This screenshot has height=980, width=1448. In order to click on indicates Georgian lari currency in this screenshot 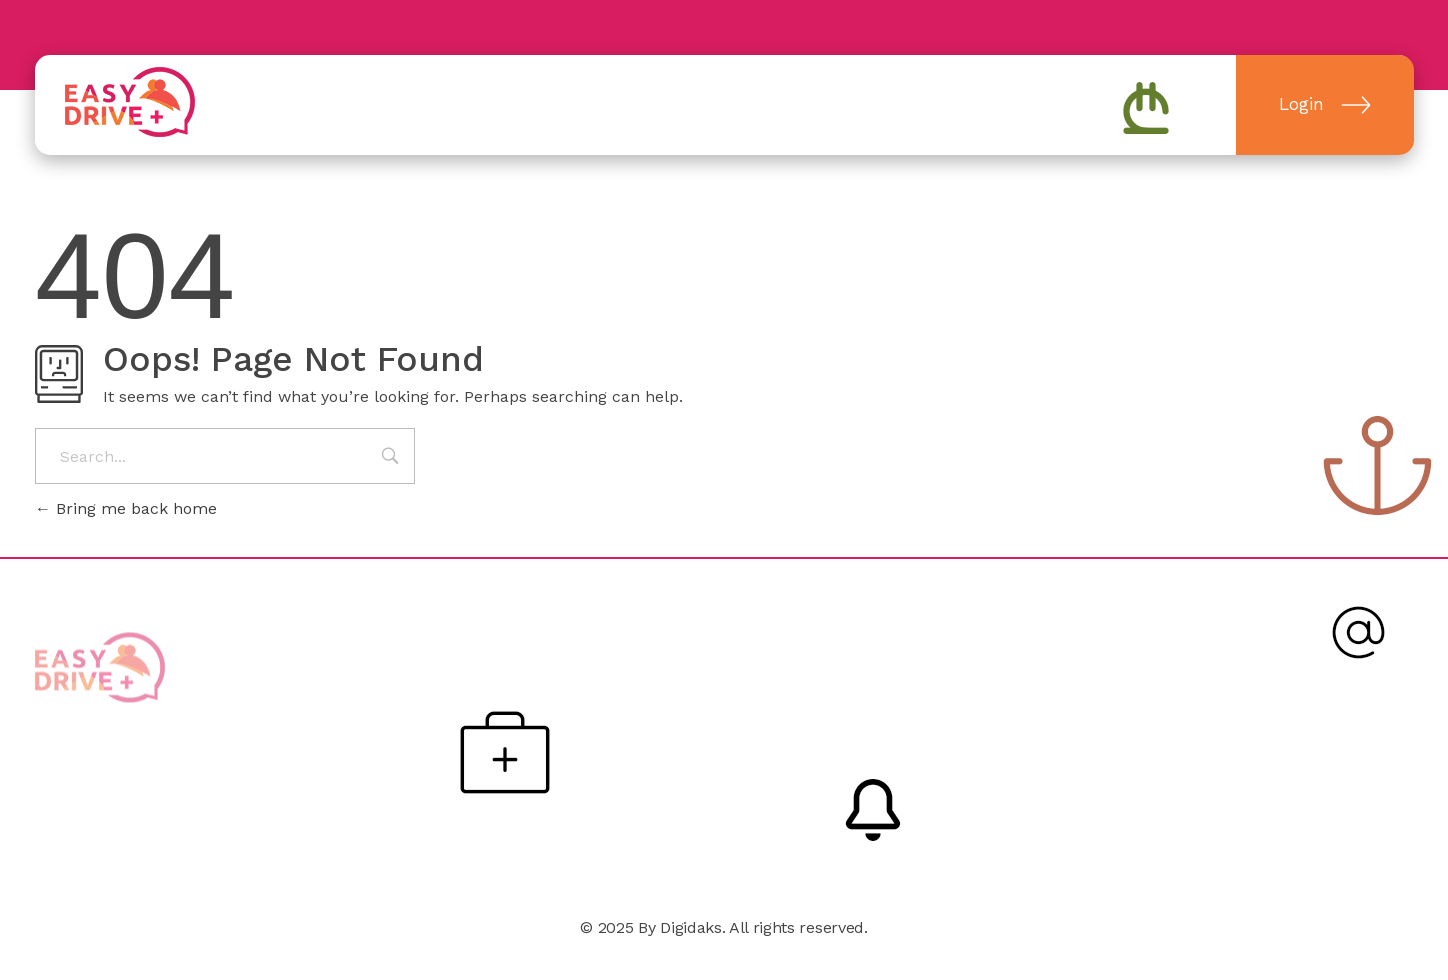, I will do `click(1146, 108)`.